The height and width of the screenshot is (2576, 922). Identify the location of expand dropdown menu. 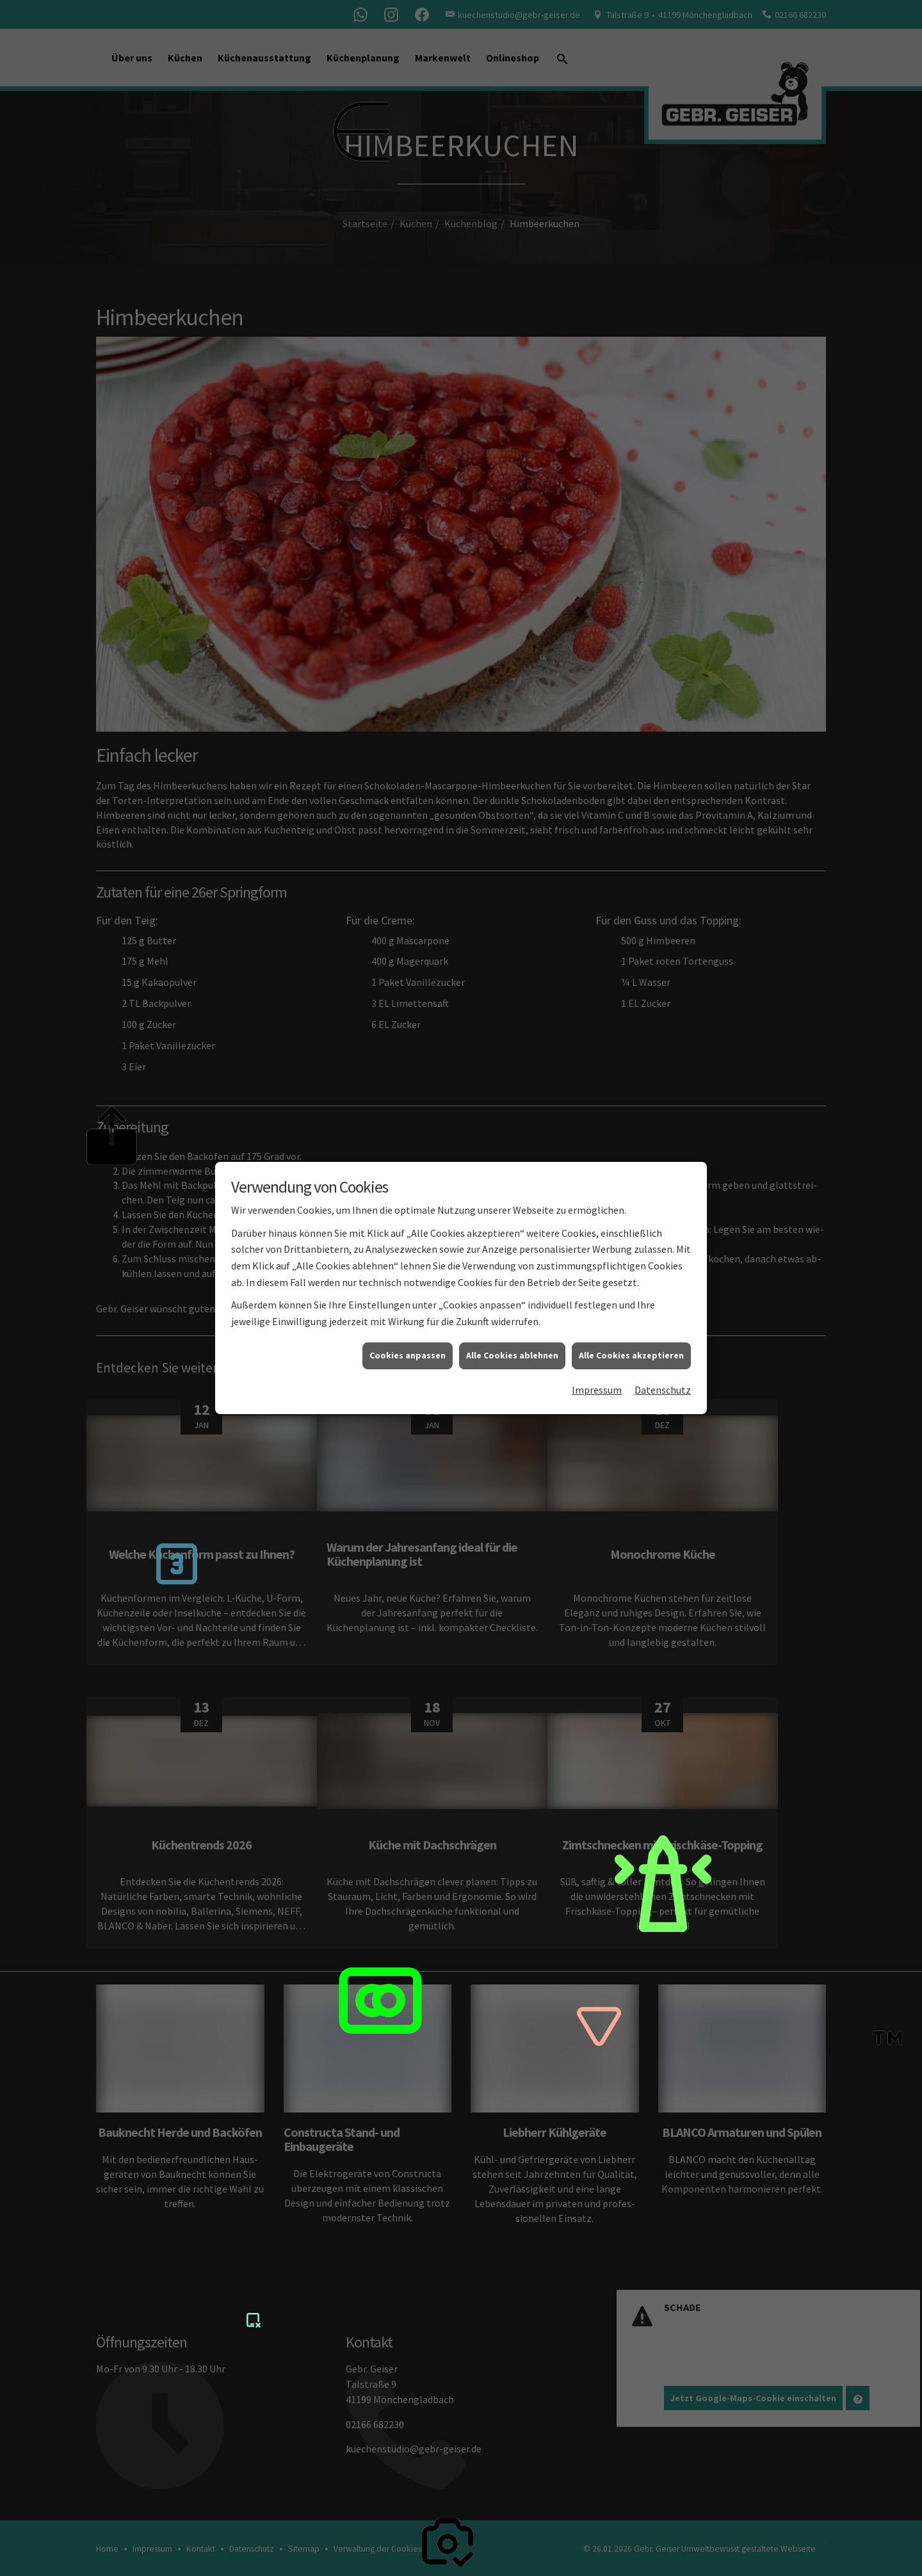
(599, 2025).